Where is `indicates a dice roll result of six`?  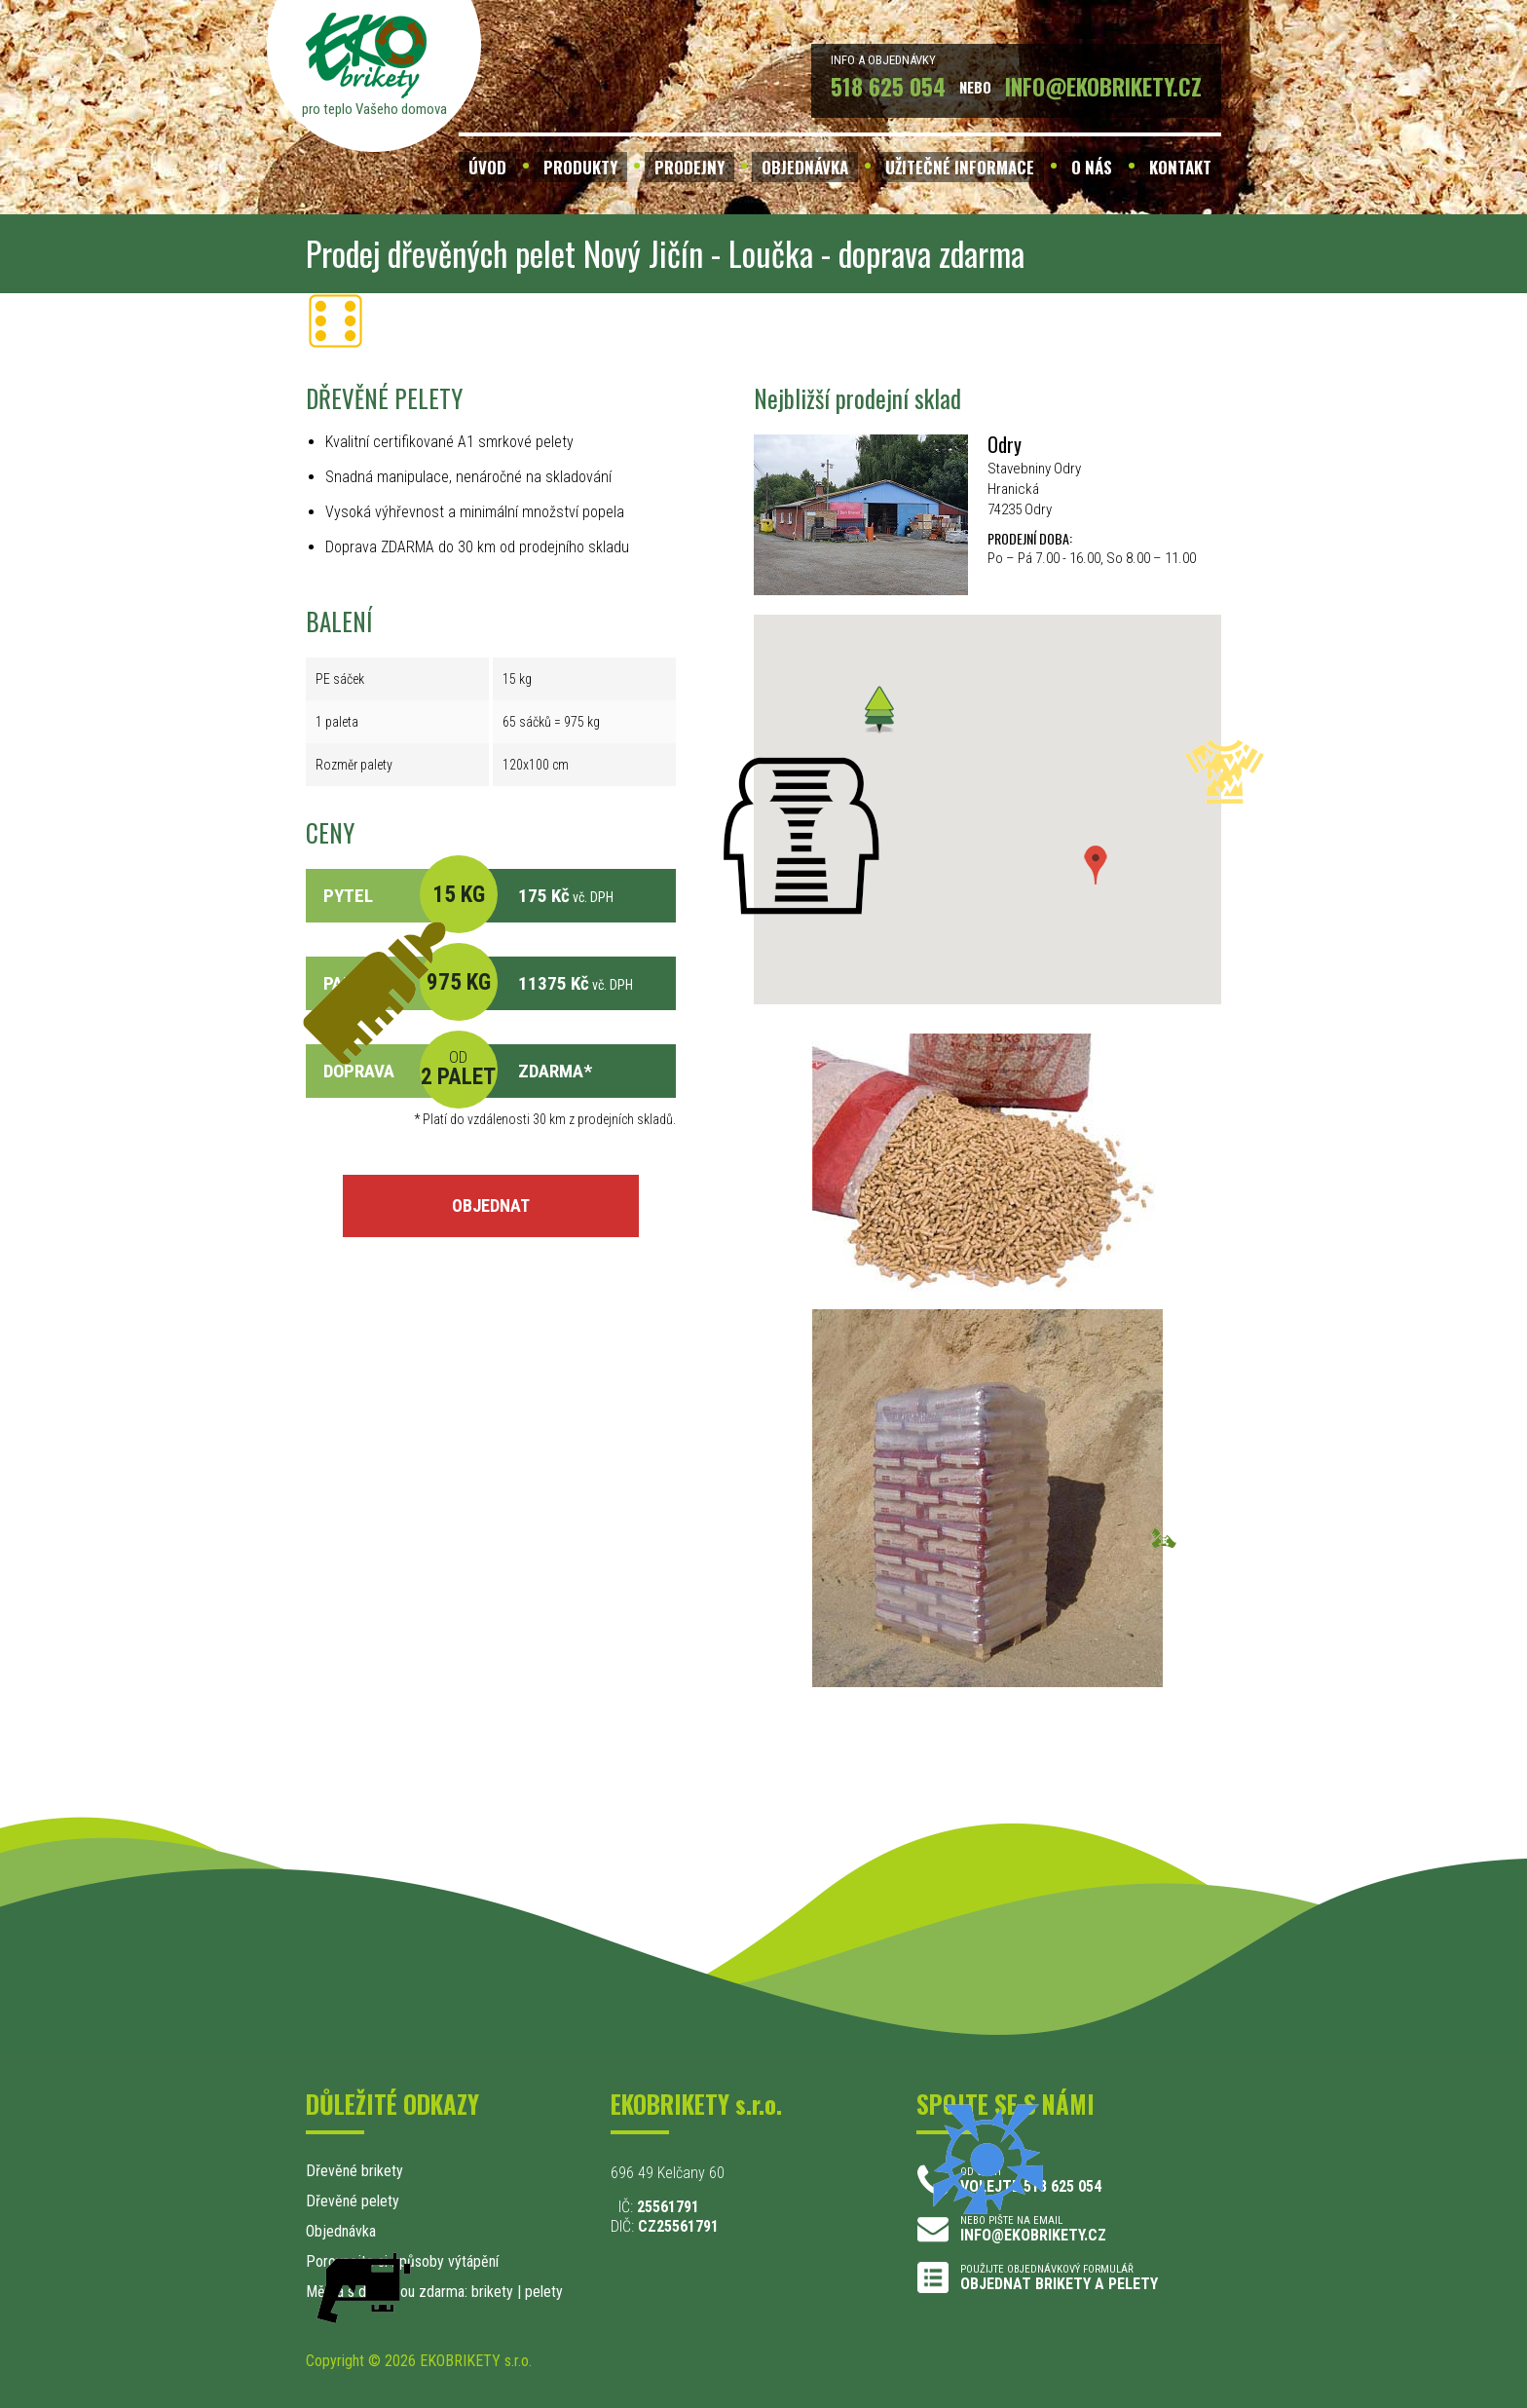 indicates a dice roll result of six is located at coordinates (335, 320).